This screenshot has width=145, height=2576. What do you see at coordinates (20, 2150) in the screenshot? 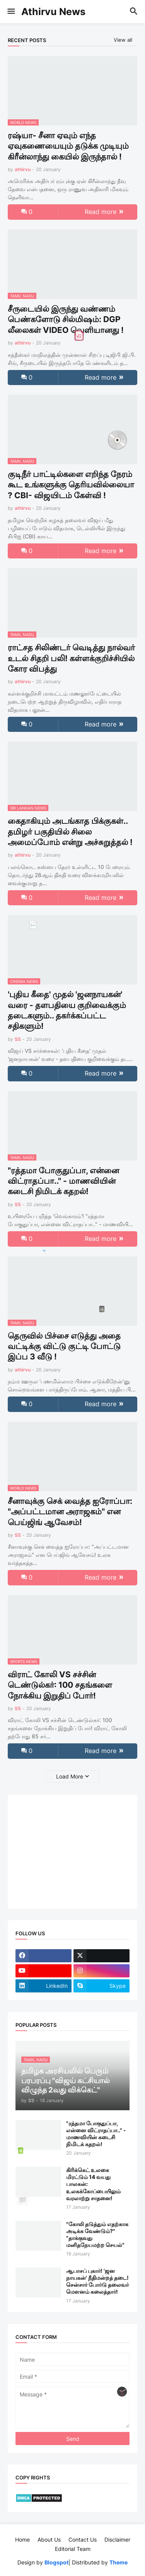
I see `an epub ebook file` at bounding box center [20, 2150].